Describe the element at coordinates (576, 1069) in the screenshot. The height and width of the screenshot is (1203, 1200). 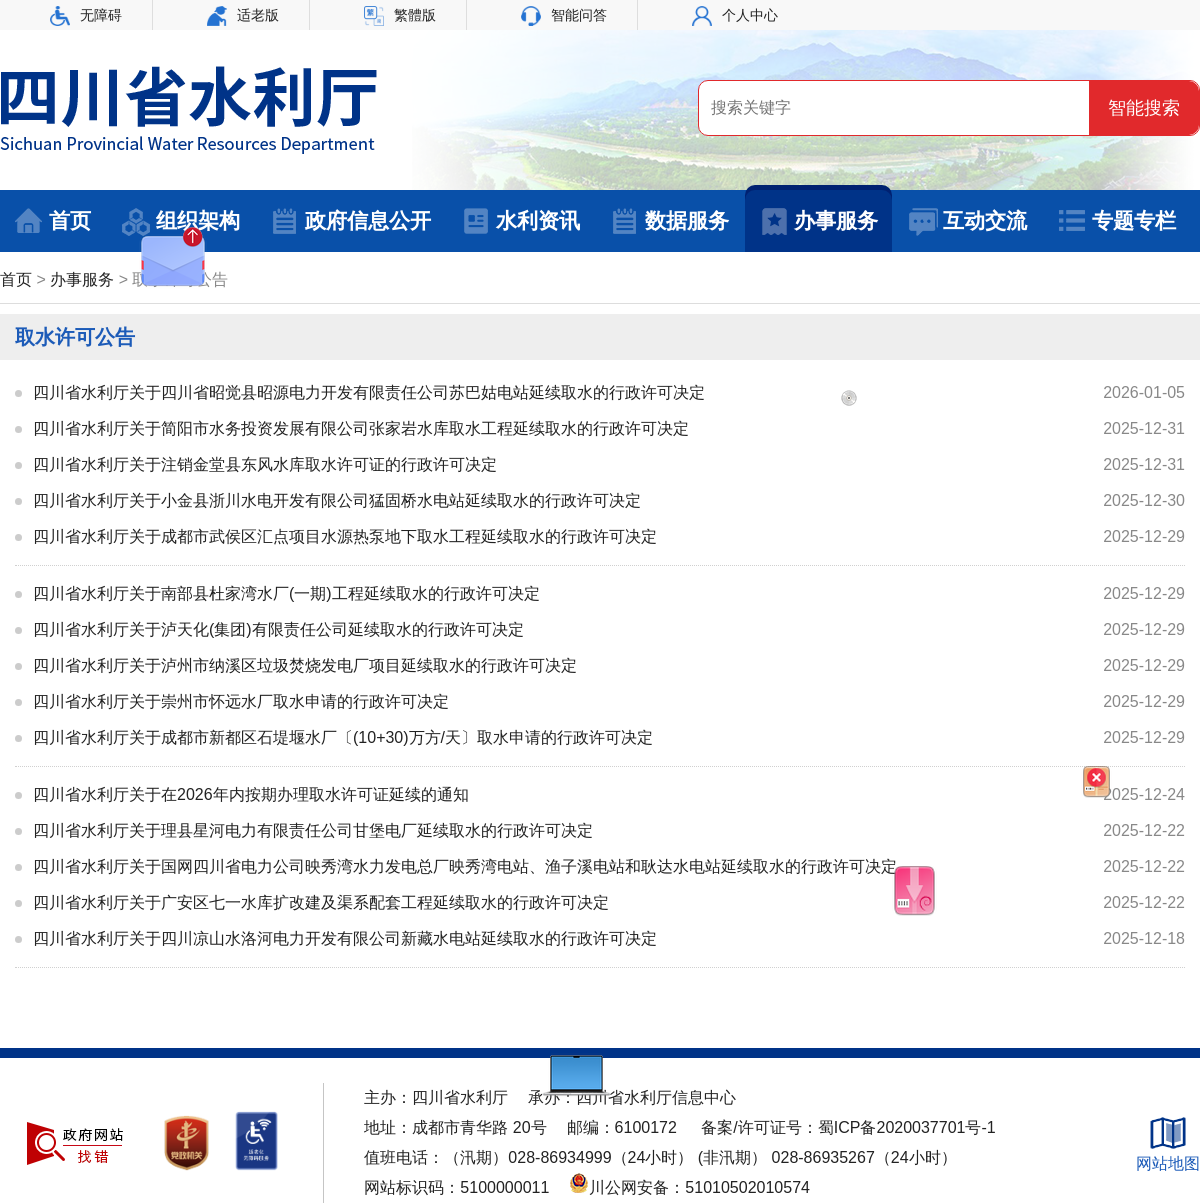
I see `indicates this device is a MacBook Air` at that location.